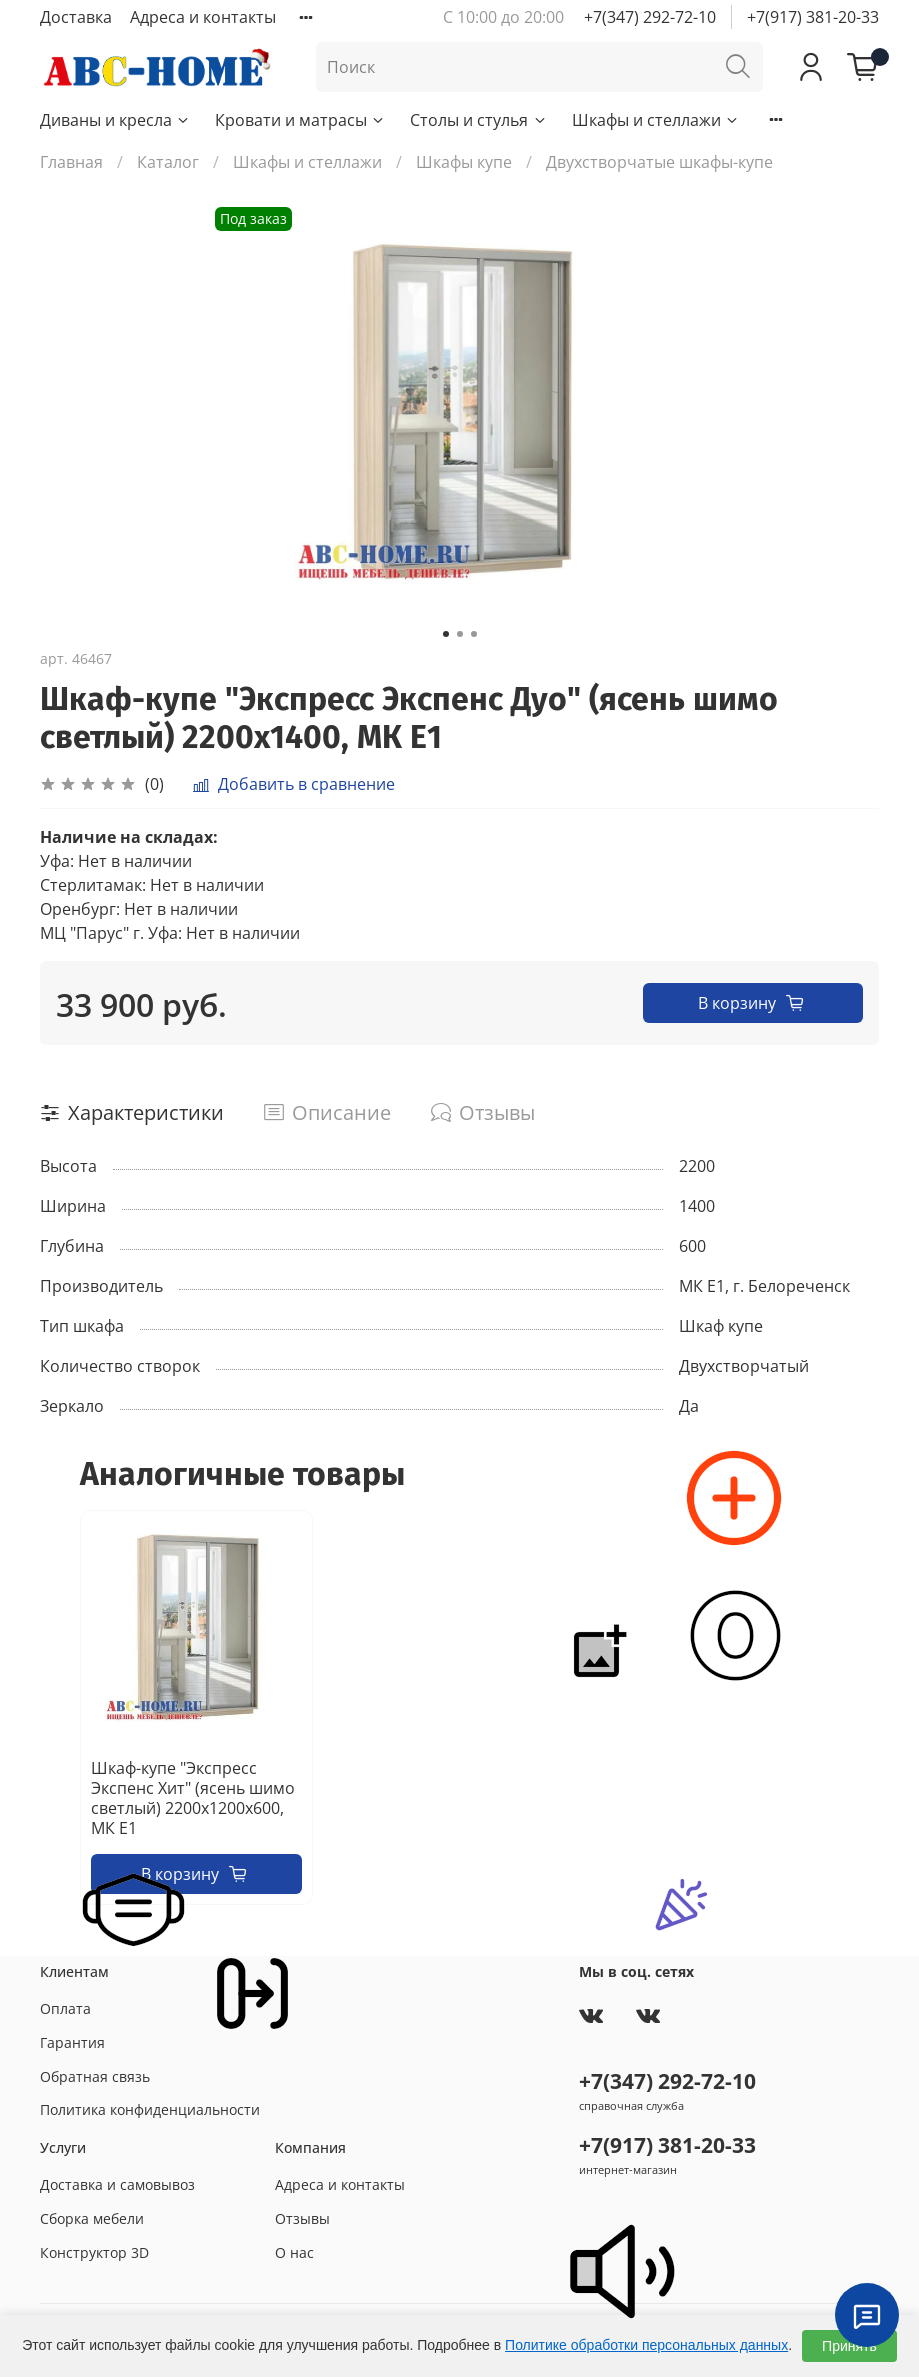 This screenshot has height=2377, width=919. What do you see at coordinates (133, 1911) in the screenshot?
I see `indicates face mask required or health safety guidelines` at bounding box center [133, 1911].